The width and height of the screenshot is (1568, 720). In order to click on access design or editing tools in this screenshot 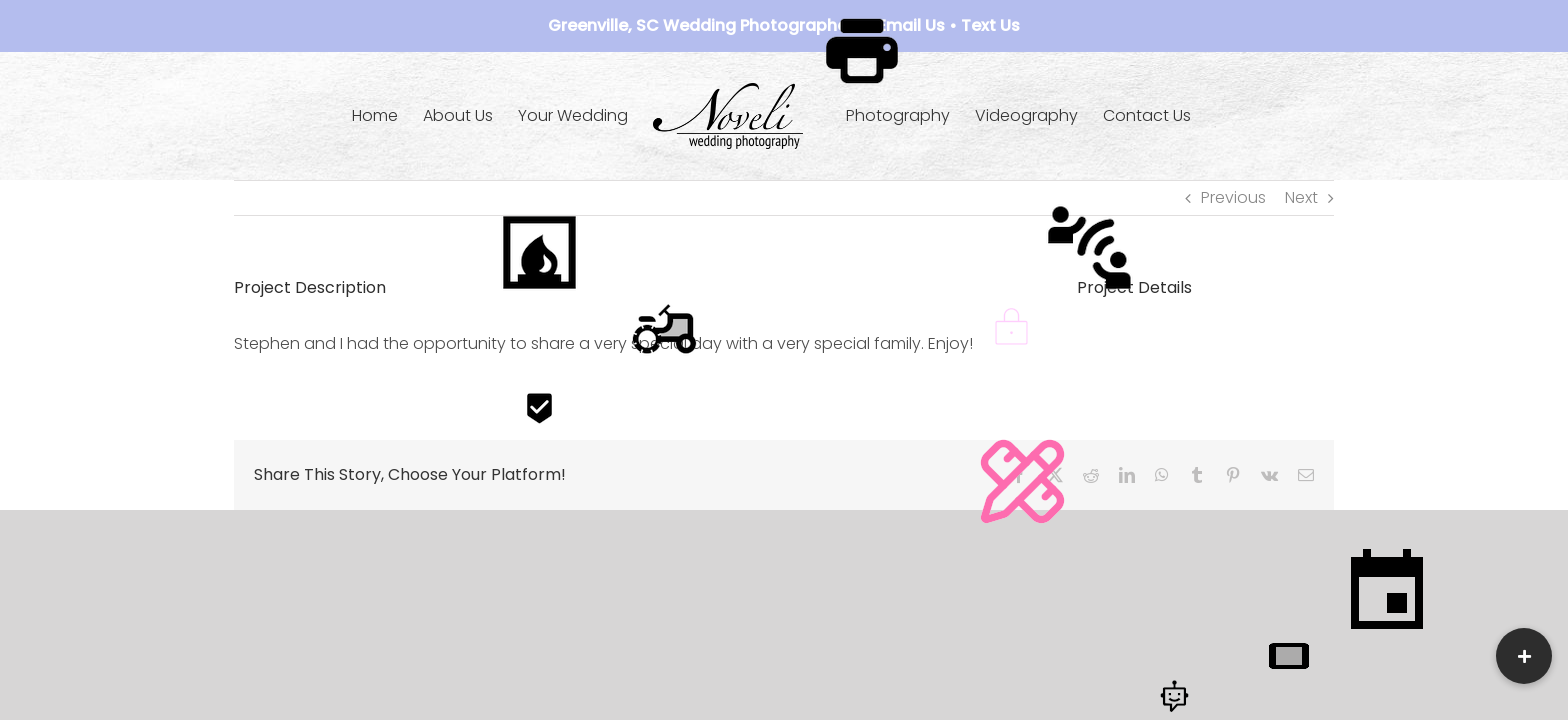, I will do `click(1022, 481)`.